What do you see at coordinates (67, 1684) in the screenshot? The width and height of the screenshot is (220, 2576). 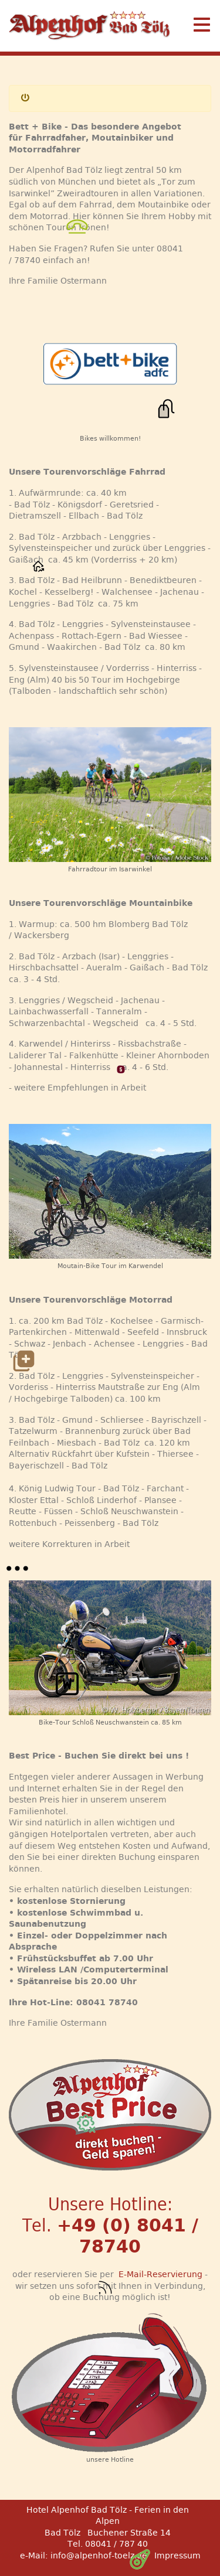 I see `keyboard key for the letter W` at bounding box center [67, 1684].